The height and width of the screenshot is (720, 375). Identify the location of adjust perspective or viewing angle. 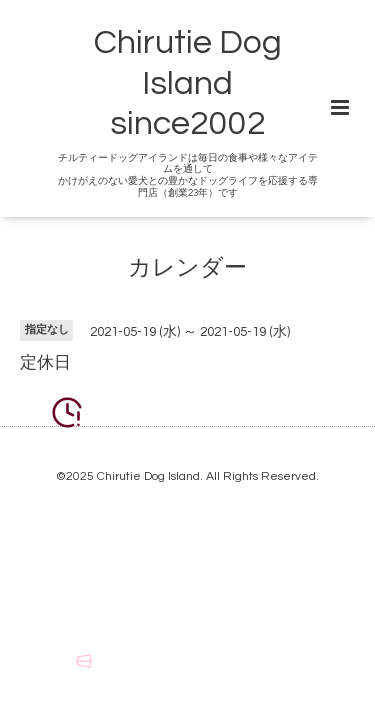
(84, 661).